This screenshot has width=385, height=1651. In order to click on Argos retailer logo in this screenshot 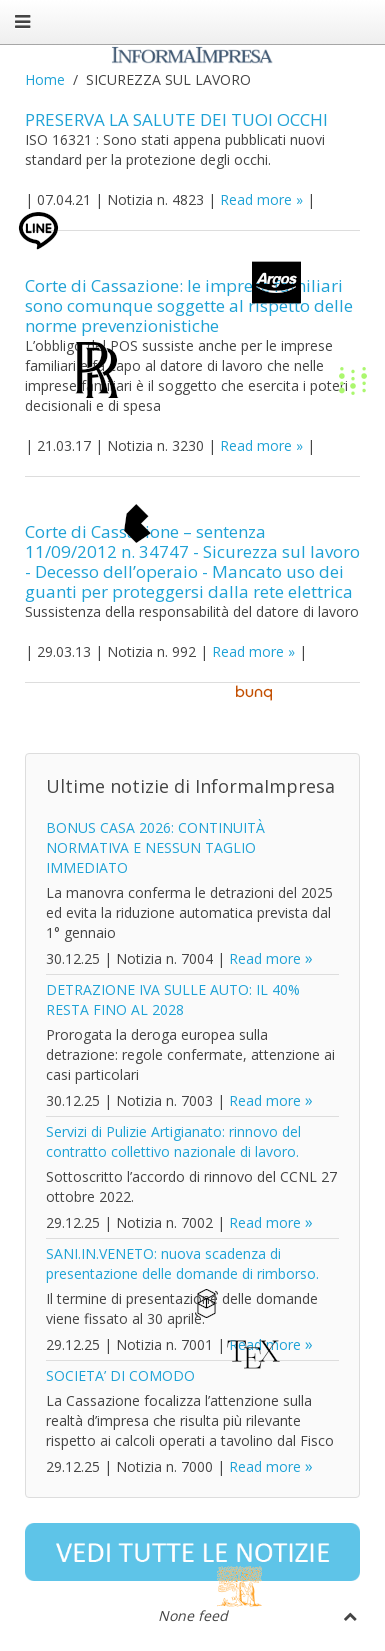, I will do `click(276, 282)`.